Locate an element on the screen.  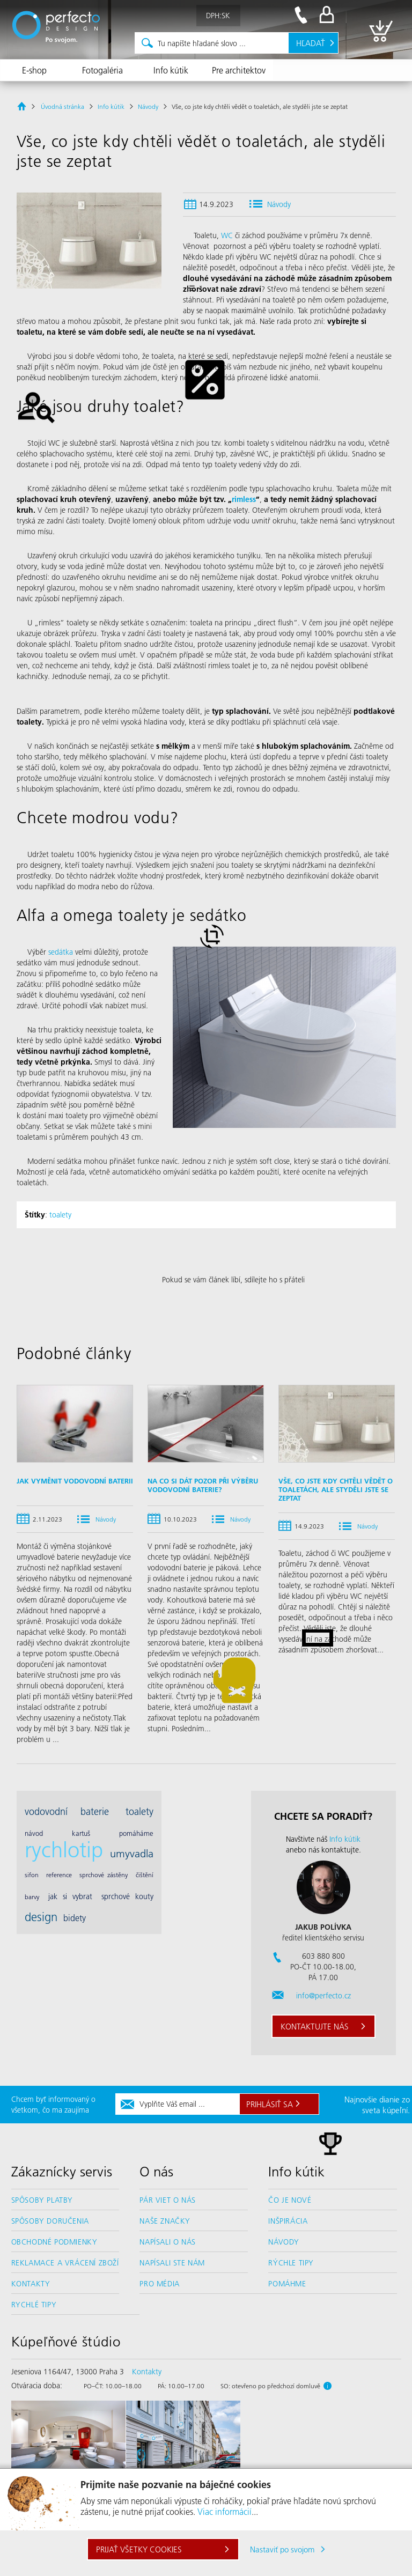
view discount or promotional offer is located at coordinates (205, 380).